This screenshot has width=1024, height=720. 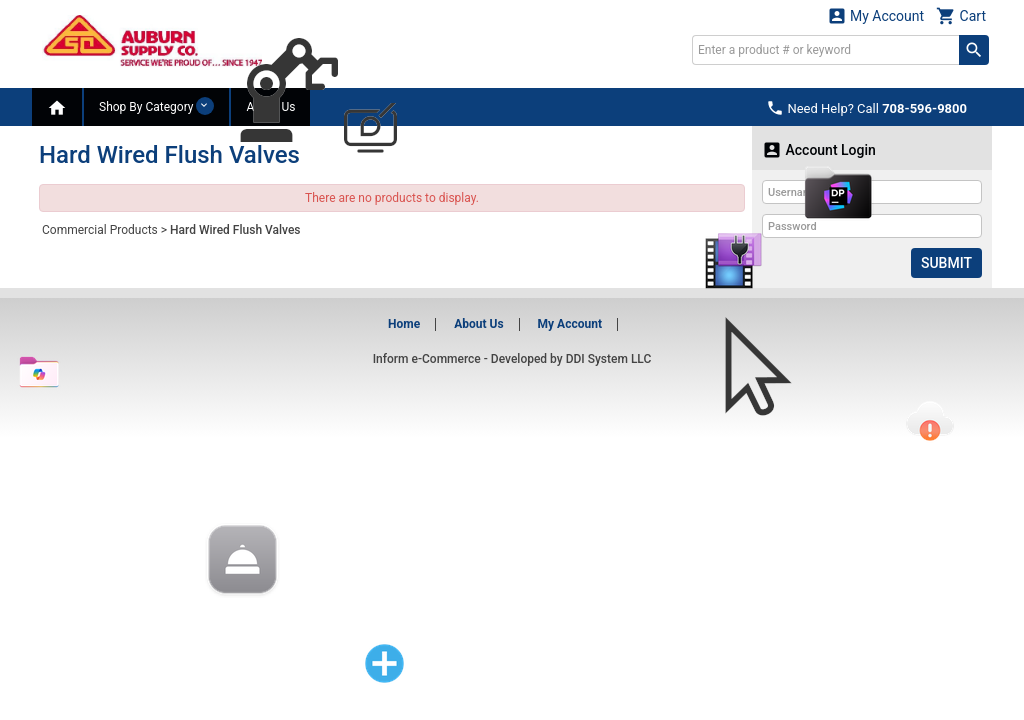 I want to click on cursor or pointer indicator, so click(x=759, y=366).